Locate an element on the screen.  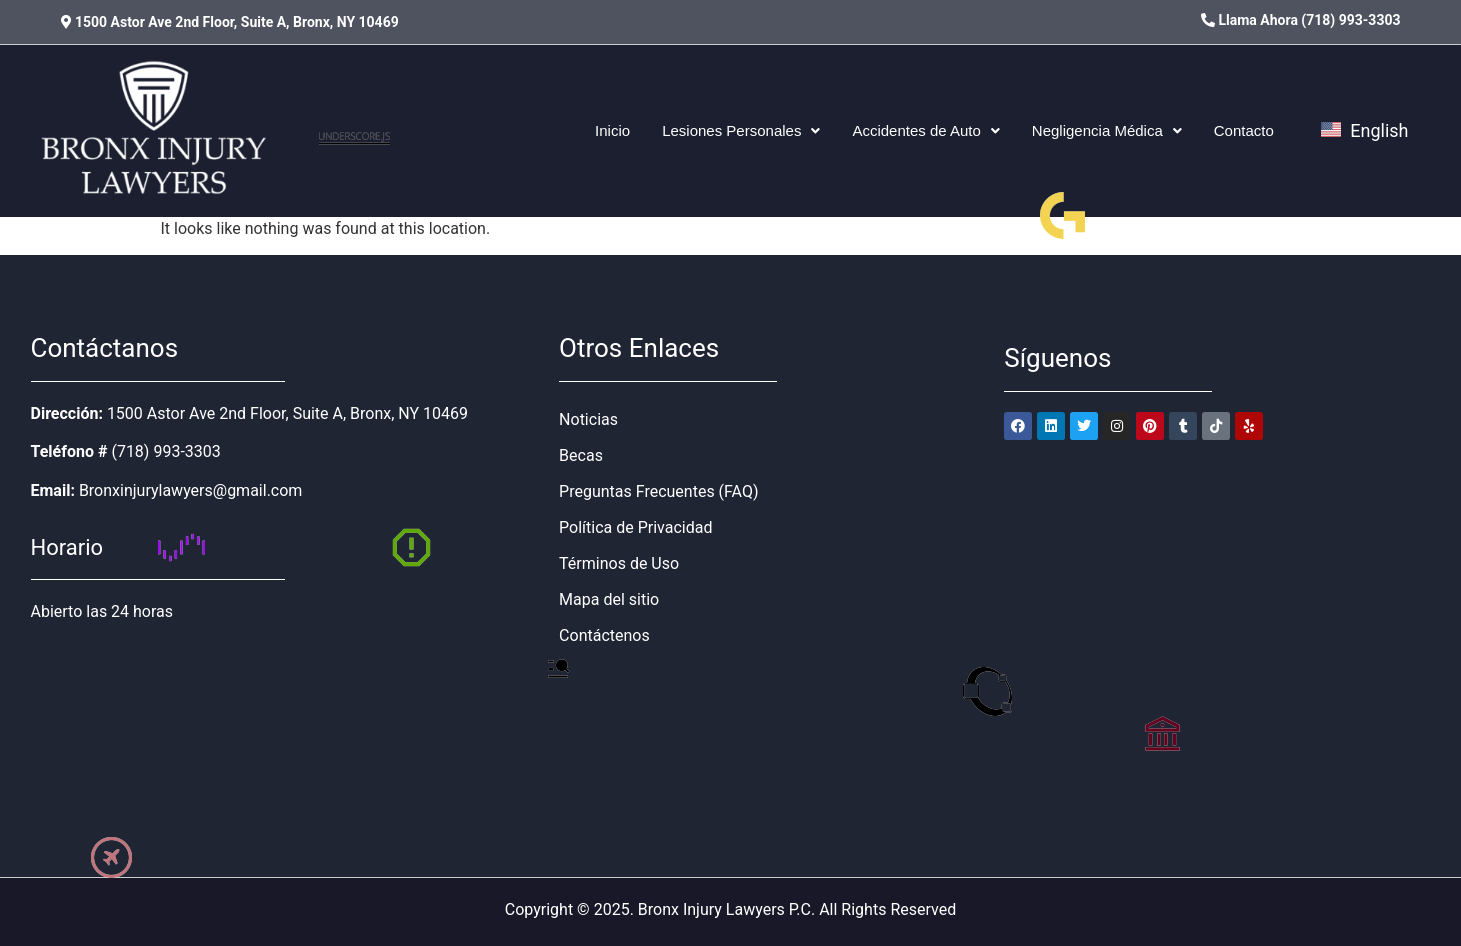
cockpit server management application logo is located at coordinates (111, 857).